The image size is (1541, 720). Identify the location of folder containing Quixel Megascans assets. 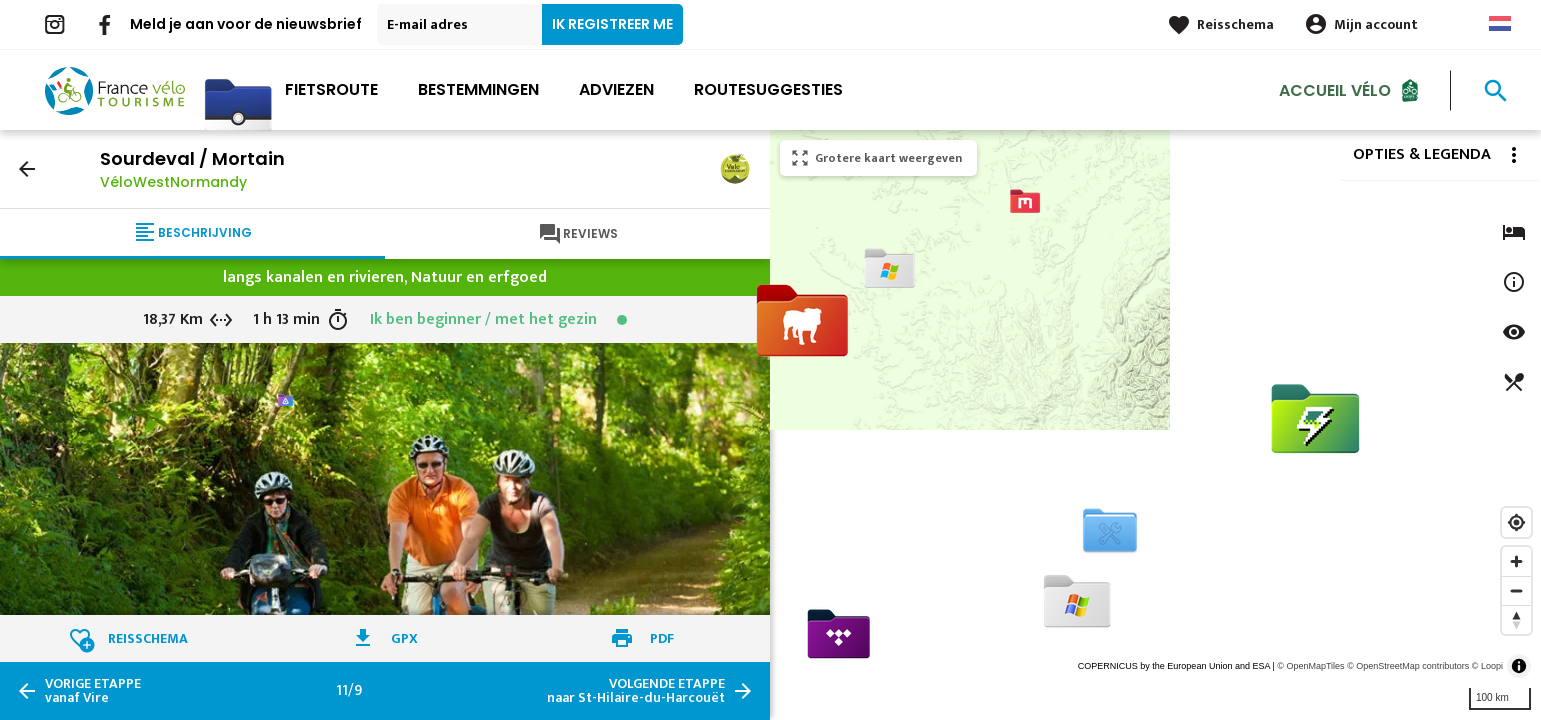
(1025, 202).